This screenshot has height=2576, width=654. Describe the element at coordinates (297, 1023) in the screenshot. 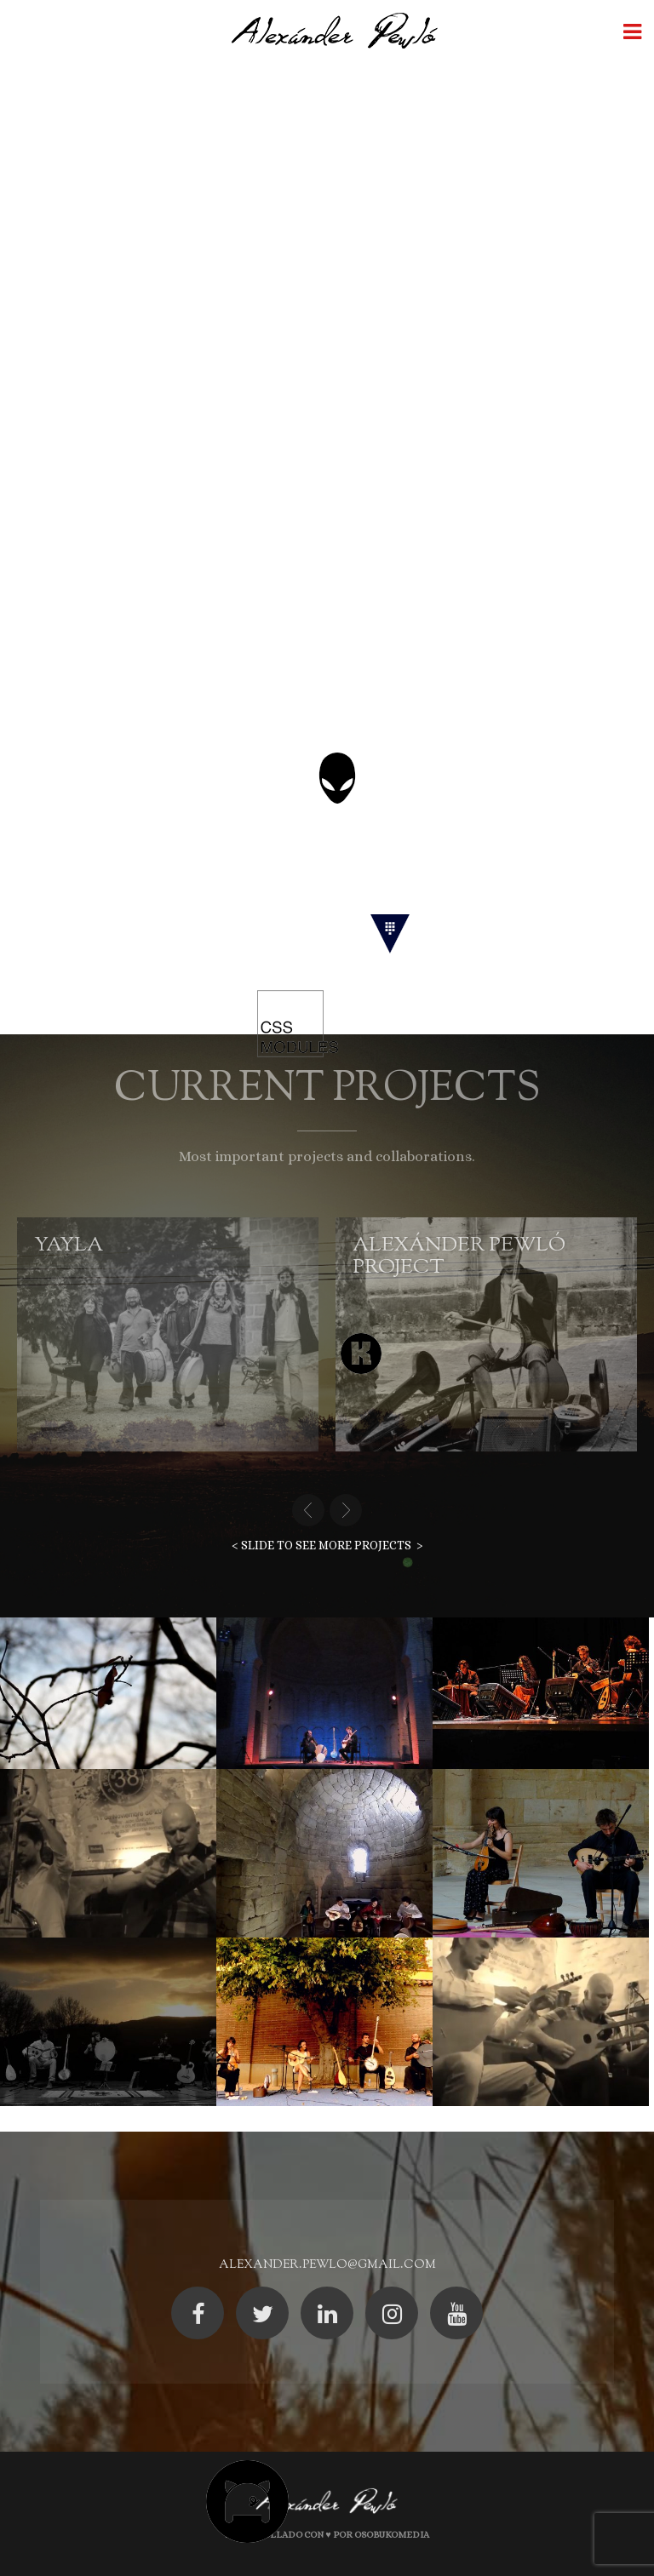

I see `CSS Modules library logo` at that location.